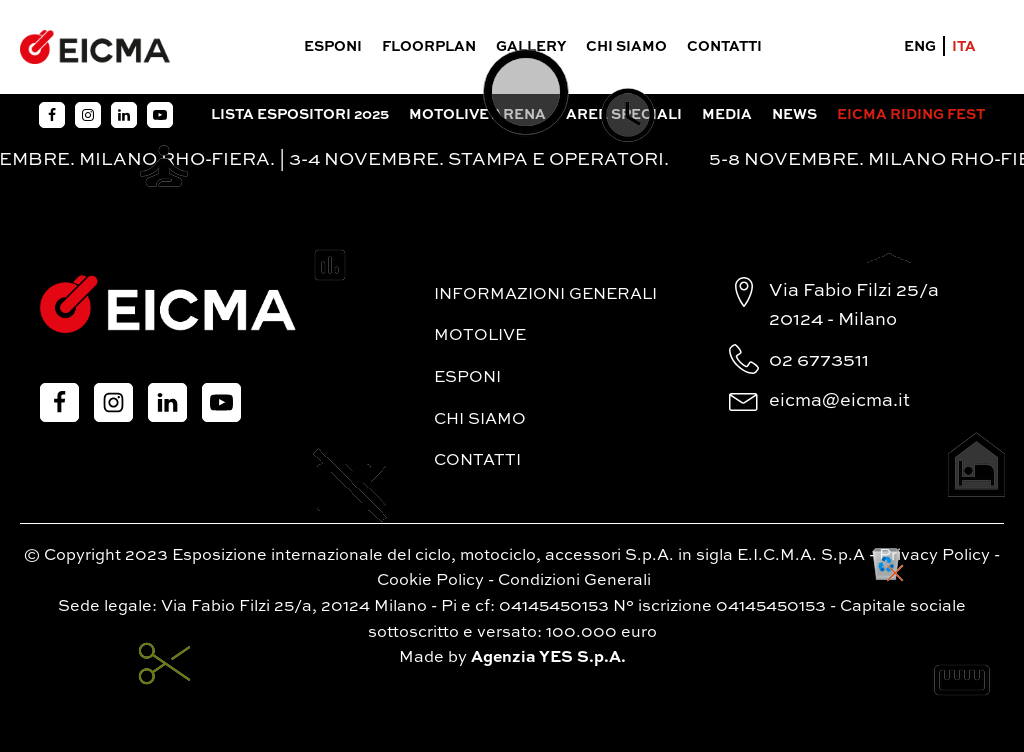 This screenshot has width=1024, height=752. Describe the element at coordinates (886, 564) in the screenshot. I see `empty recycle bin with no items to restore` at that location.